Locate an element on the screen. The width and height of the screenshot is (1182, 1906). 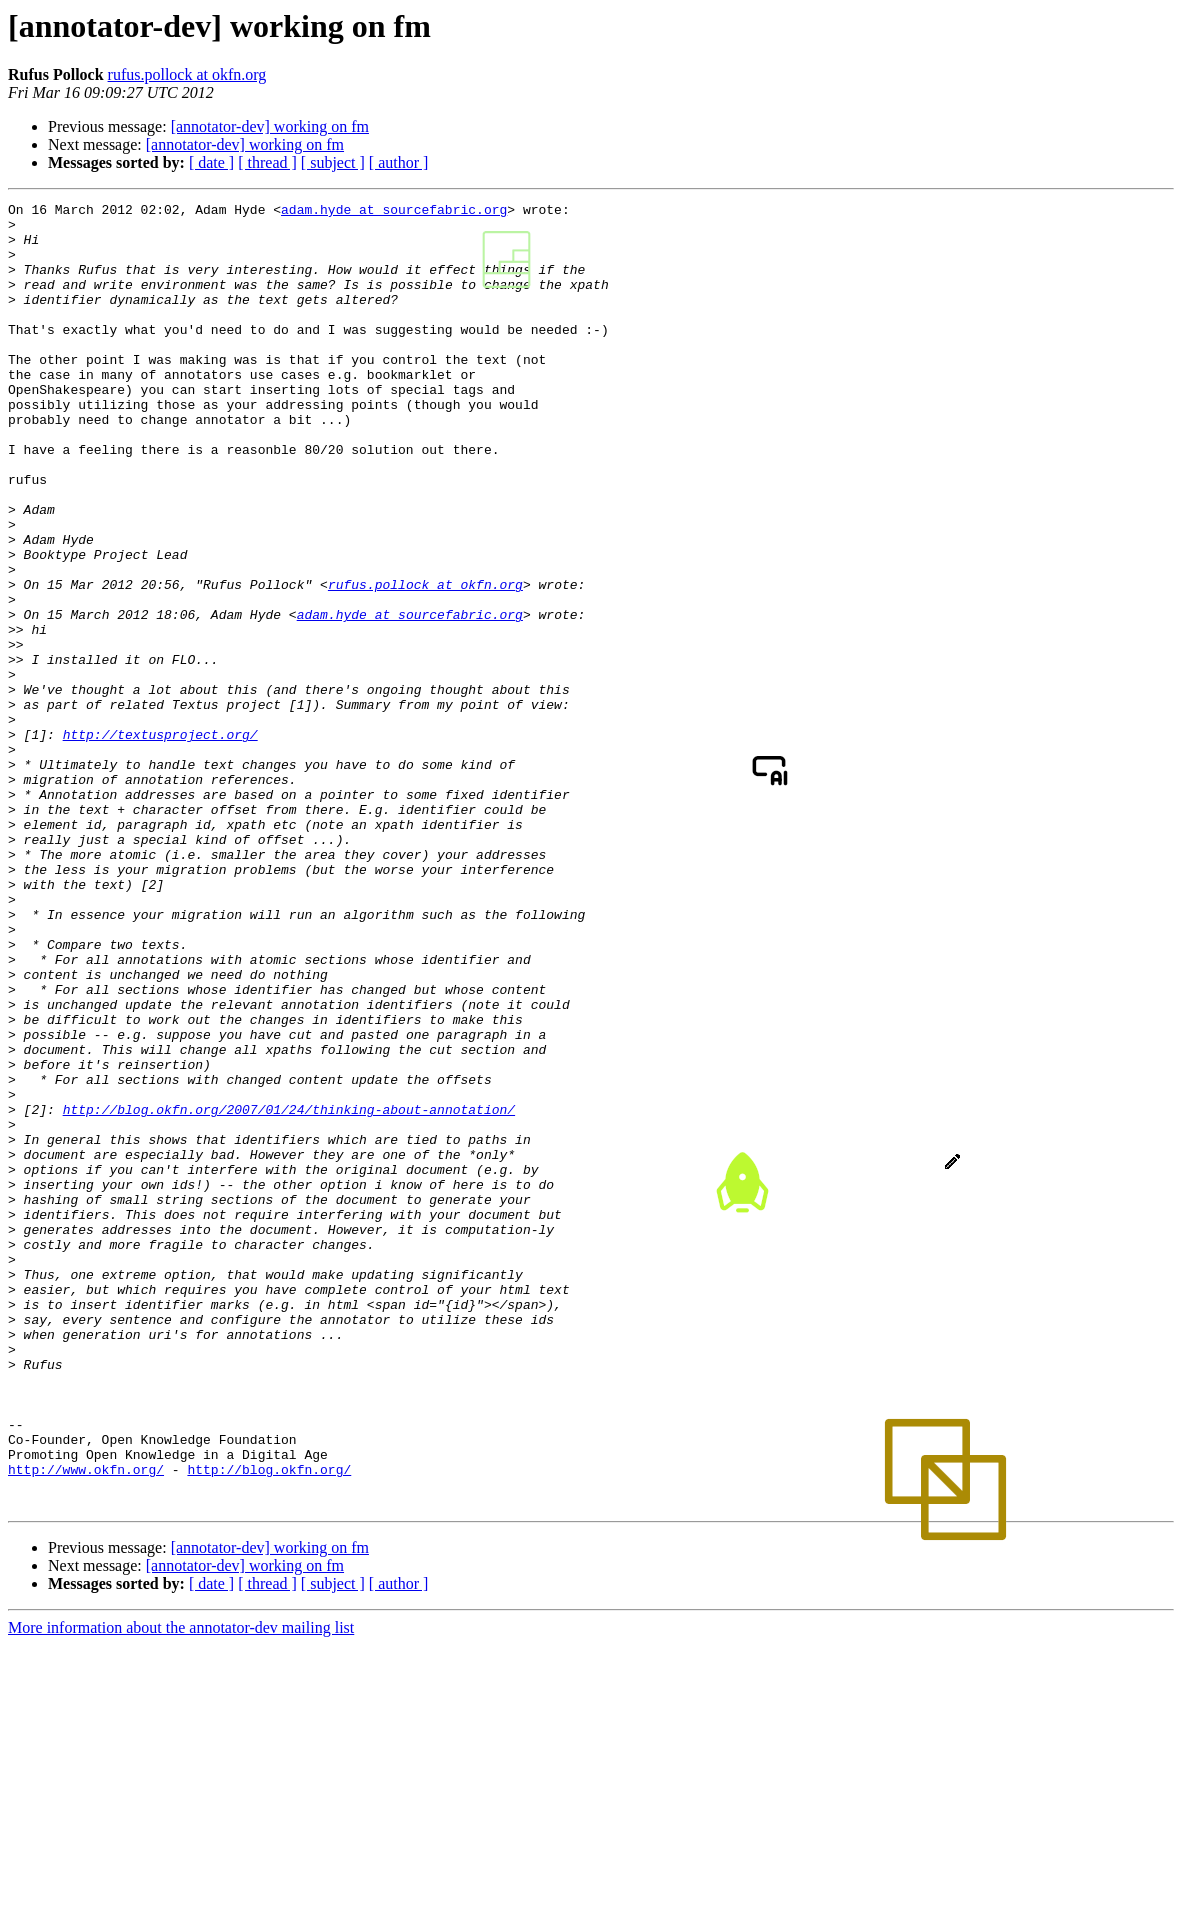
launch or deploy an application is located at coordinates (742, 1184).